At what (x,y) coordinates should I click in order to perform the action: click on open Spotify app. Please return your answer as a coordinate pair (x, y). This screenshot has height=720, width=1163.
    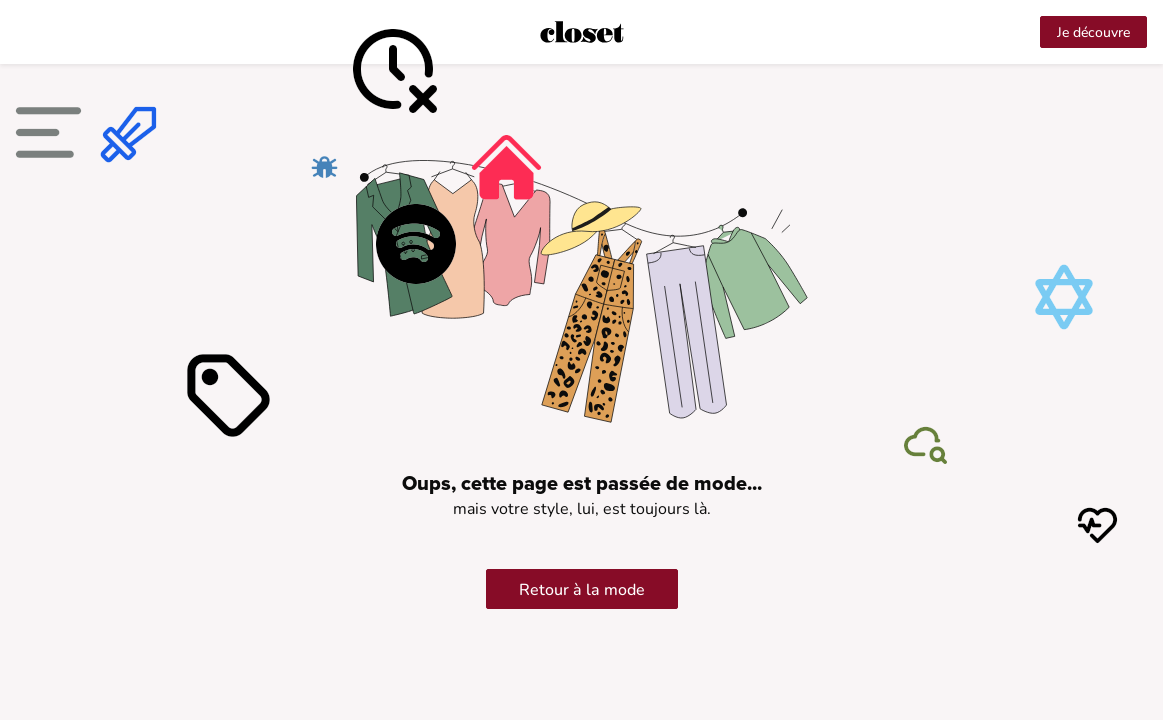
    Looking at the image, I should click on (416, 244).